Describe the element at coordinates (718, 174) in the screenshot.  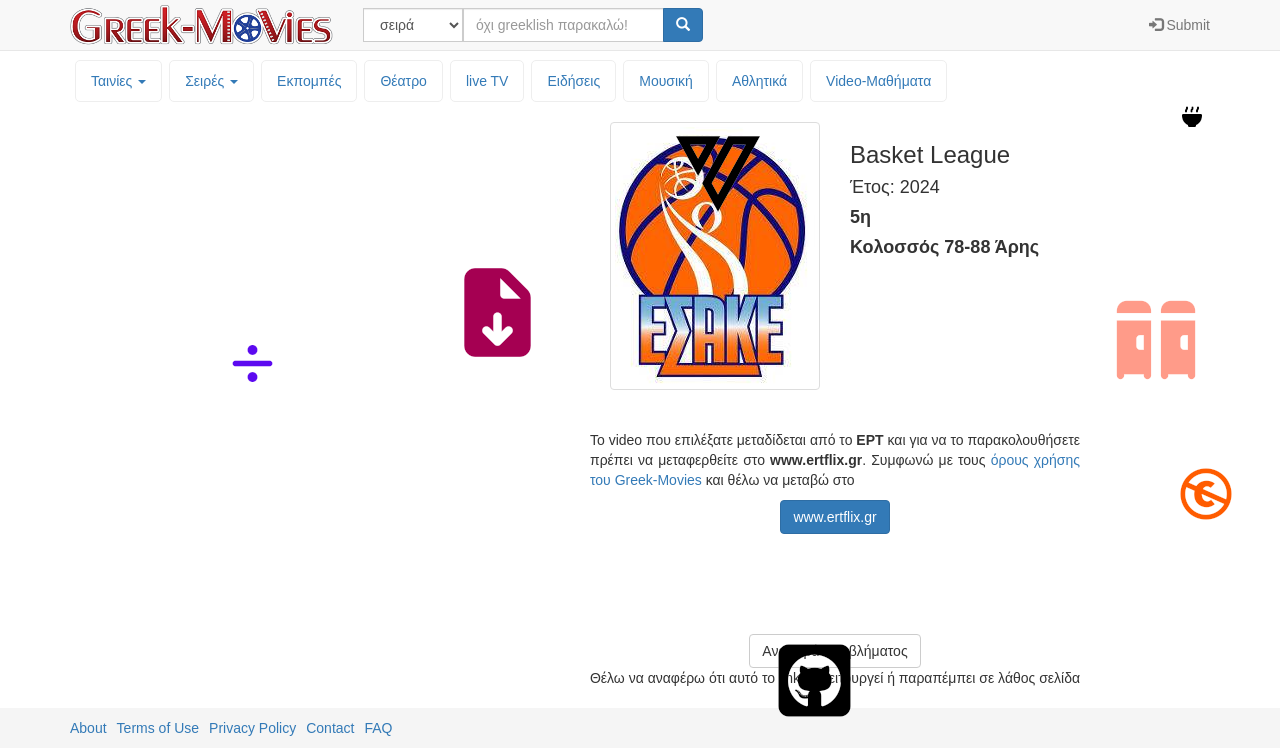
I see `vuetify framework logo` at that location.